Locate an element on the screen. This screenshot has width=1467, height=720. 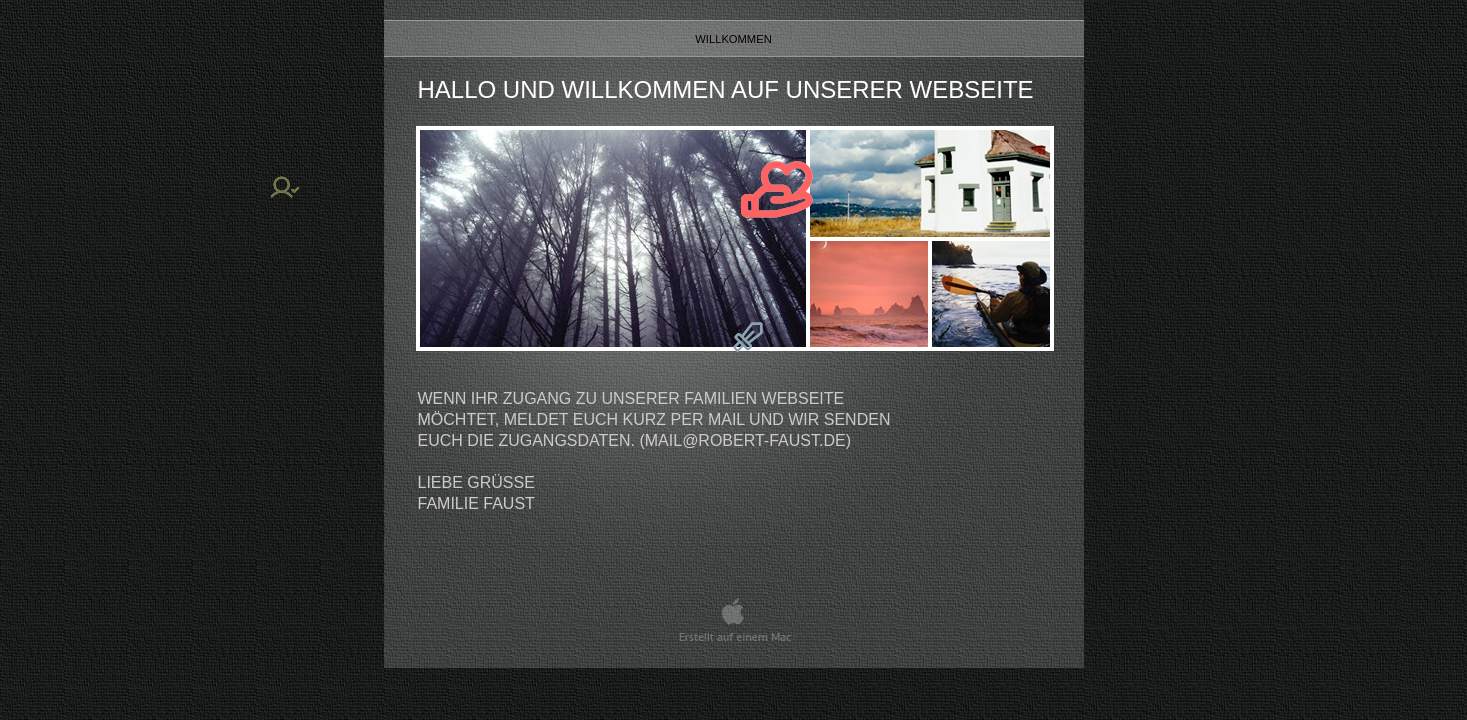
access combat or battle features is located at coordinates (748, 336).